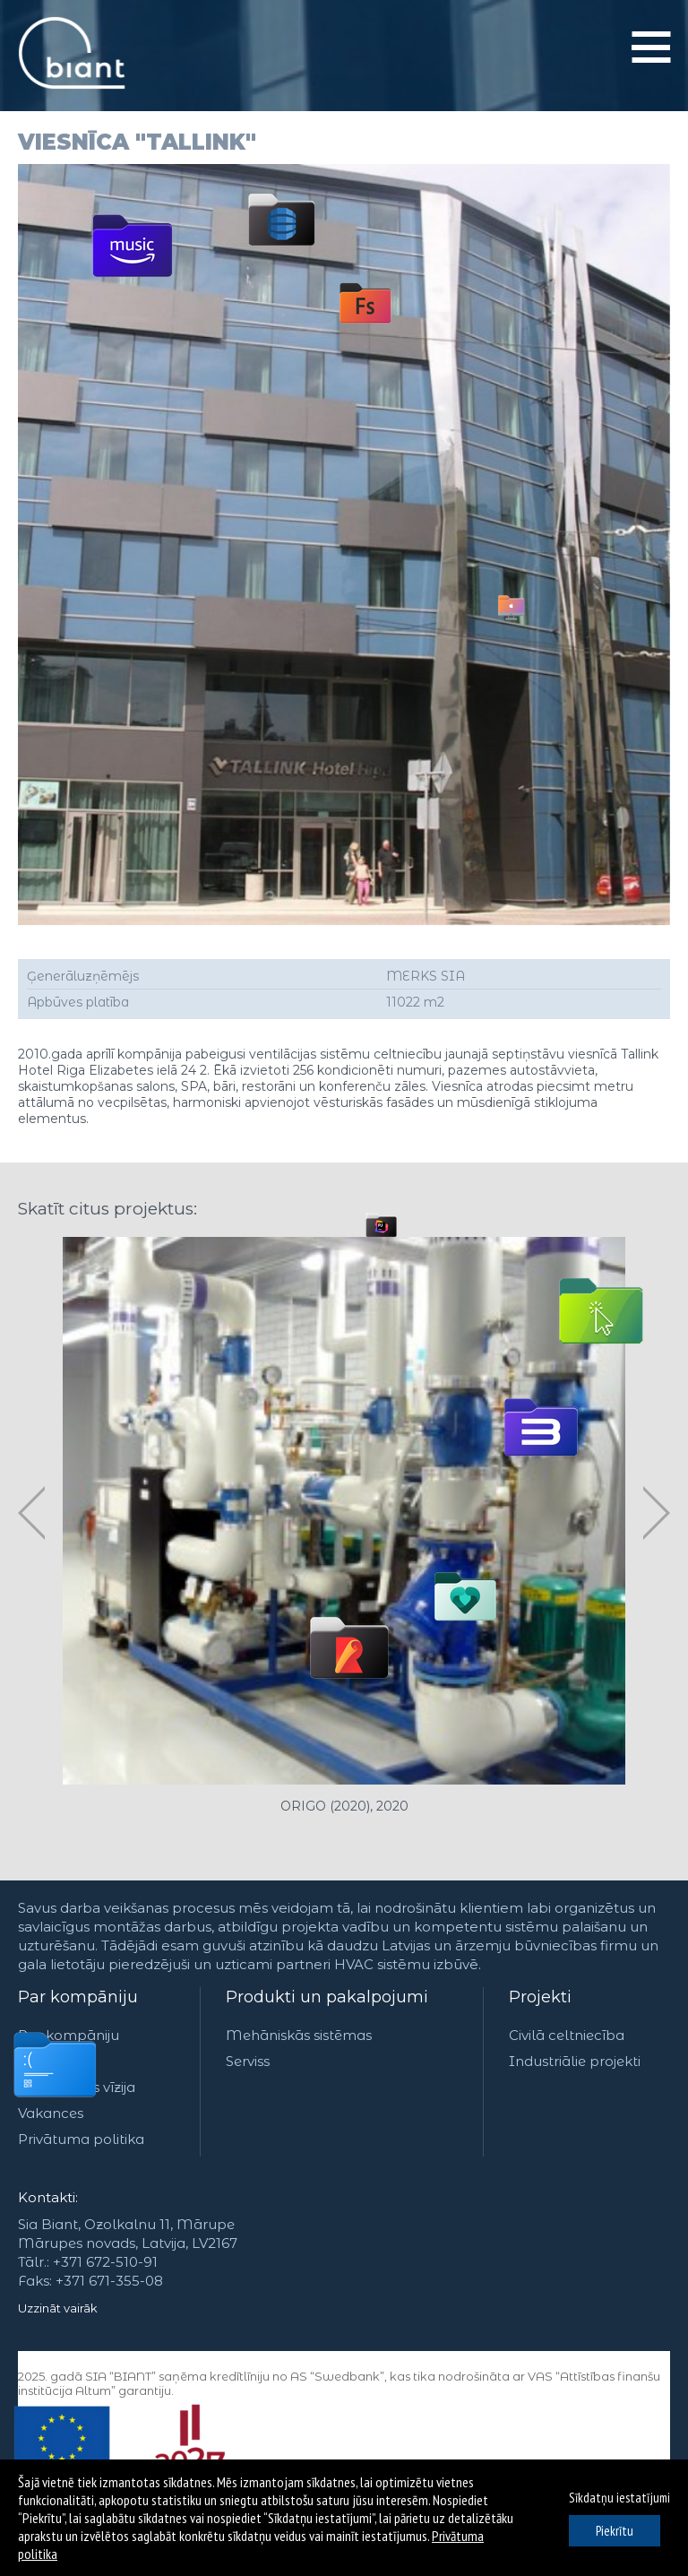 This screenshot has width=688, height=2576. What do you see at coordinates (511, 606) in the screenshot?
I see `open mac desktop files folder` at bounding box center [511, 606].